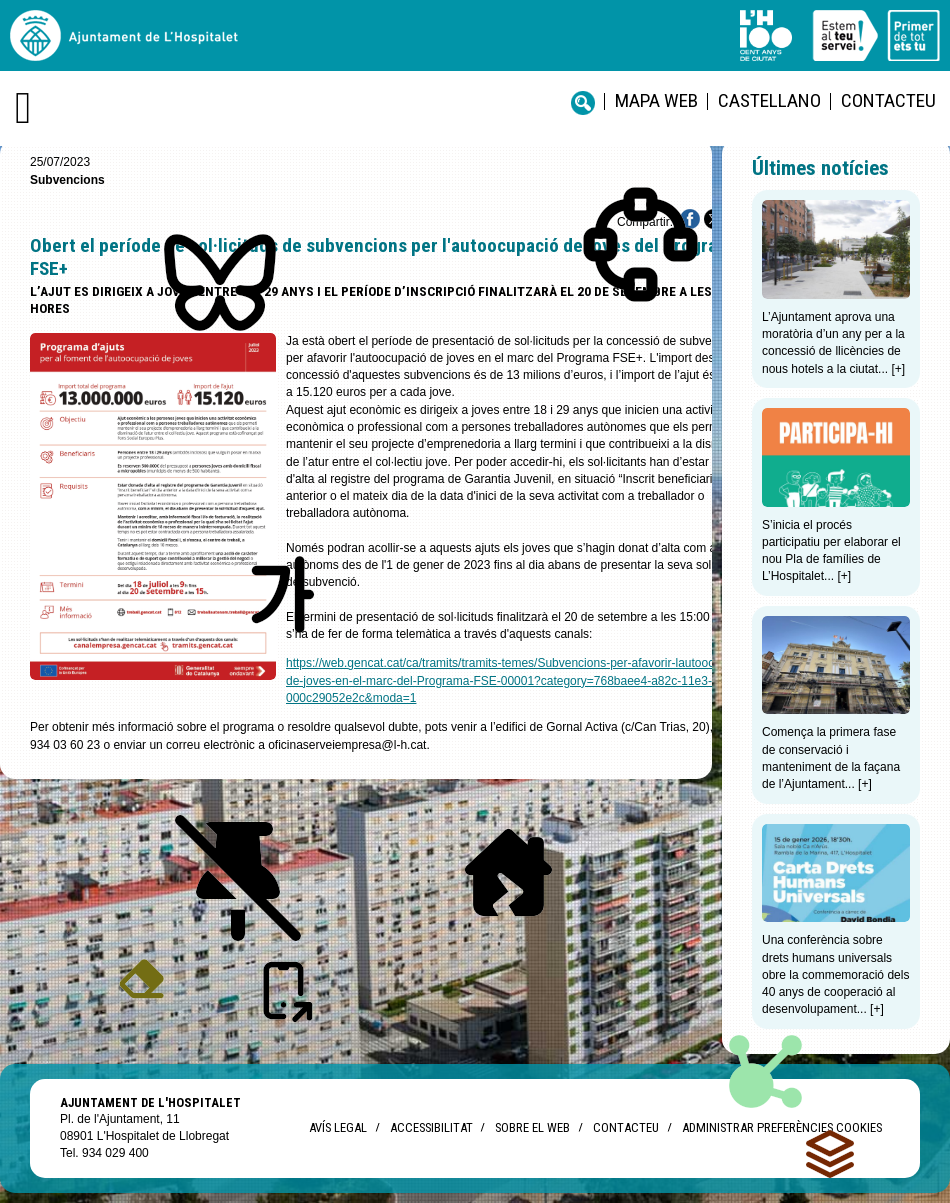 The width and height of the screenshot is (950, 1203). I want to click on open the Bluesky app, so click(220, 280).